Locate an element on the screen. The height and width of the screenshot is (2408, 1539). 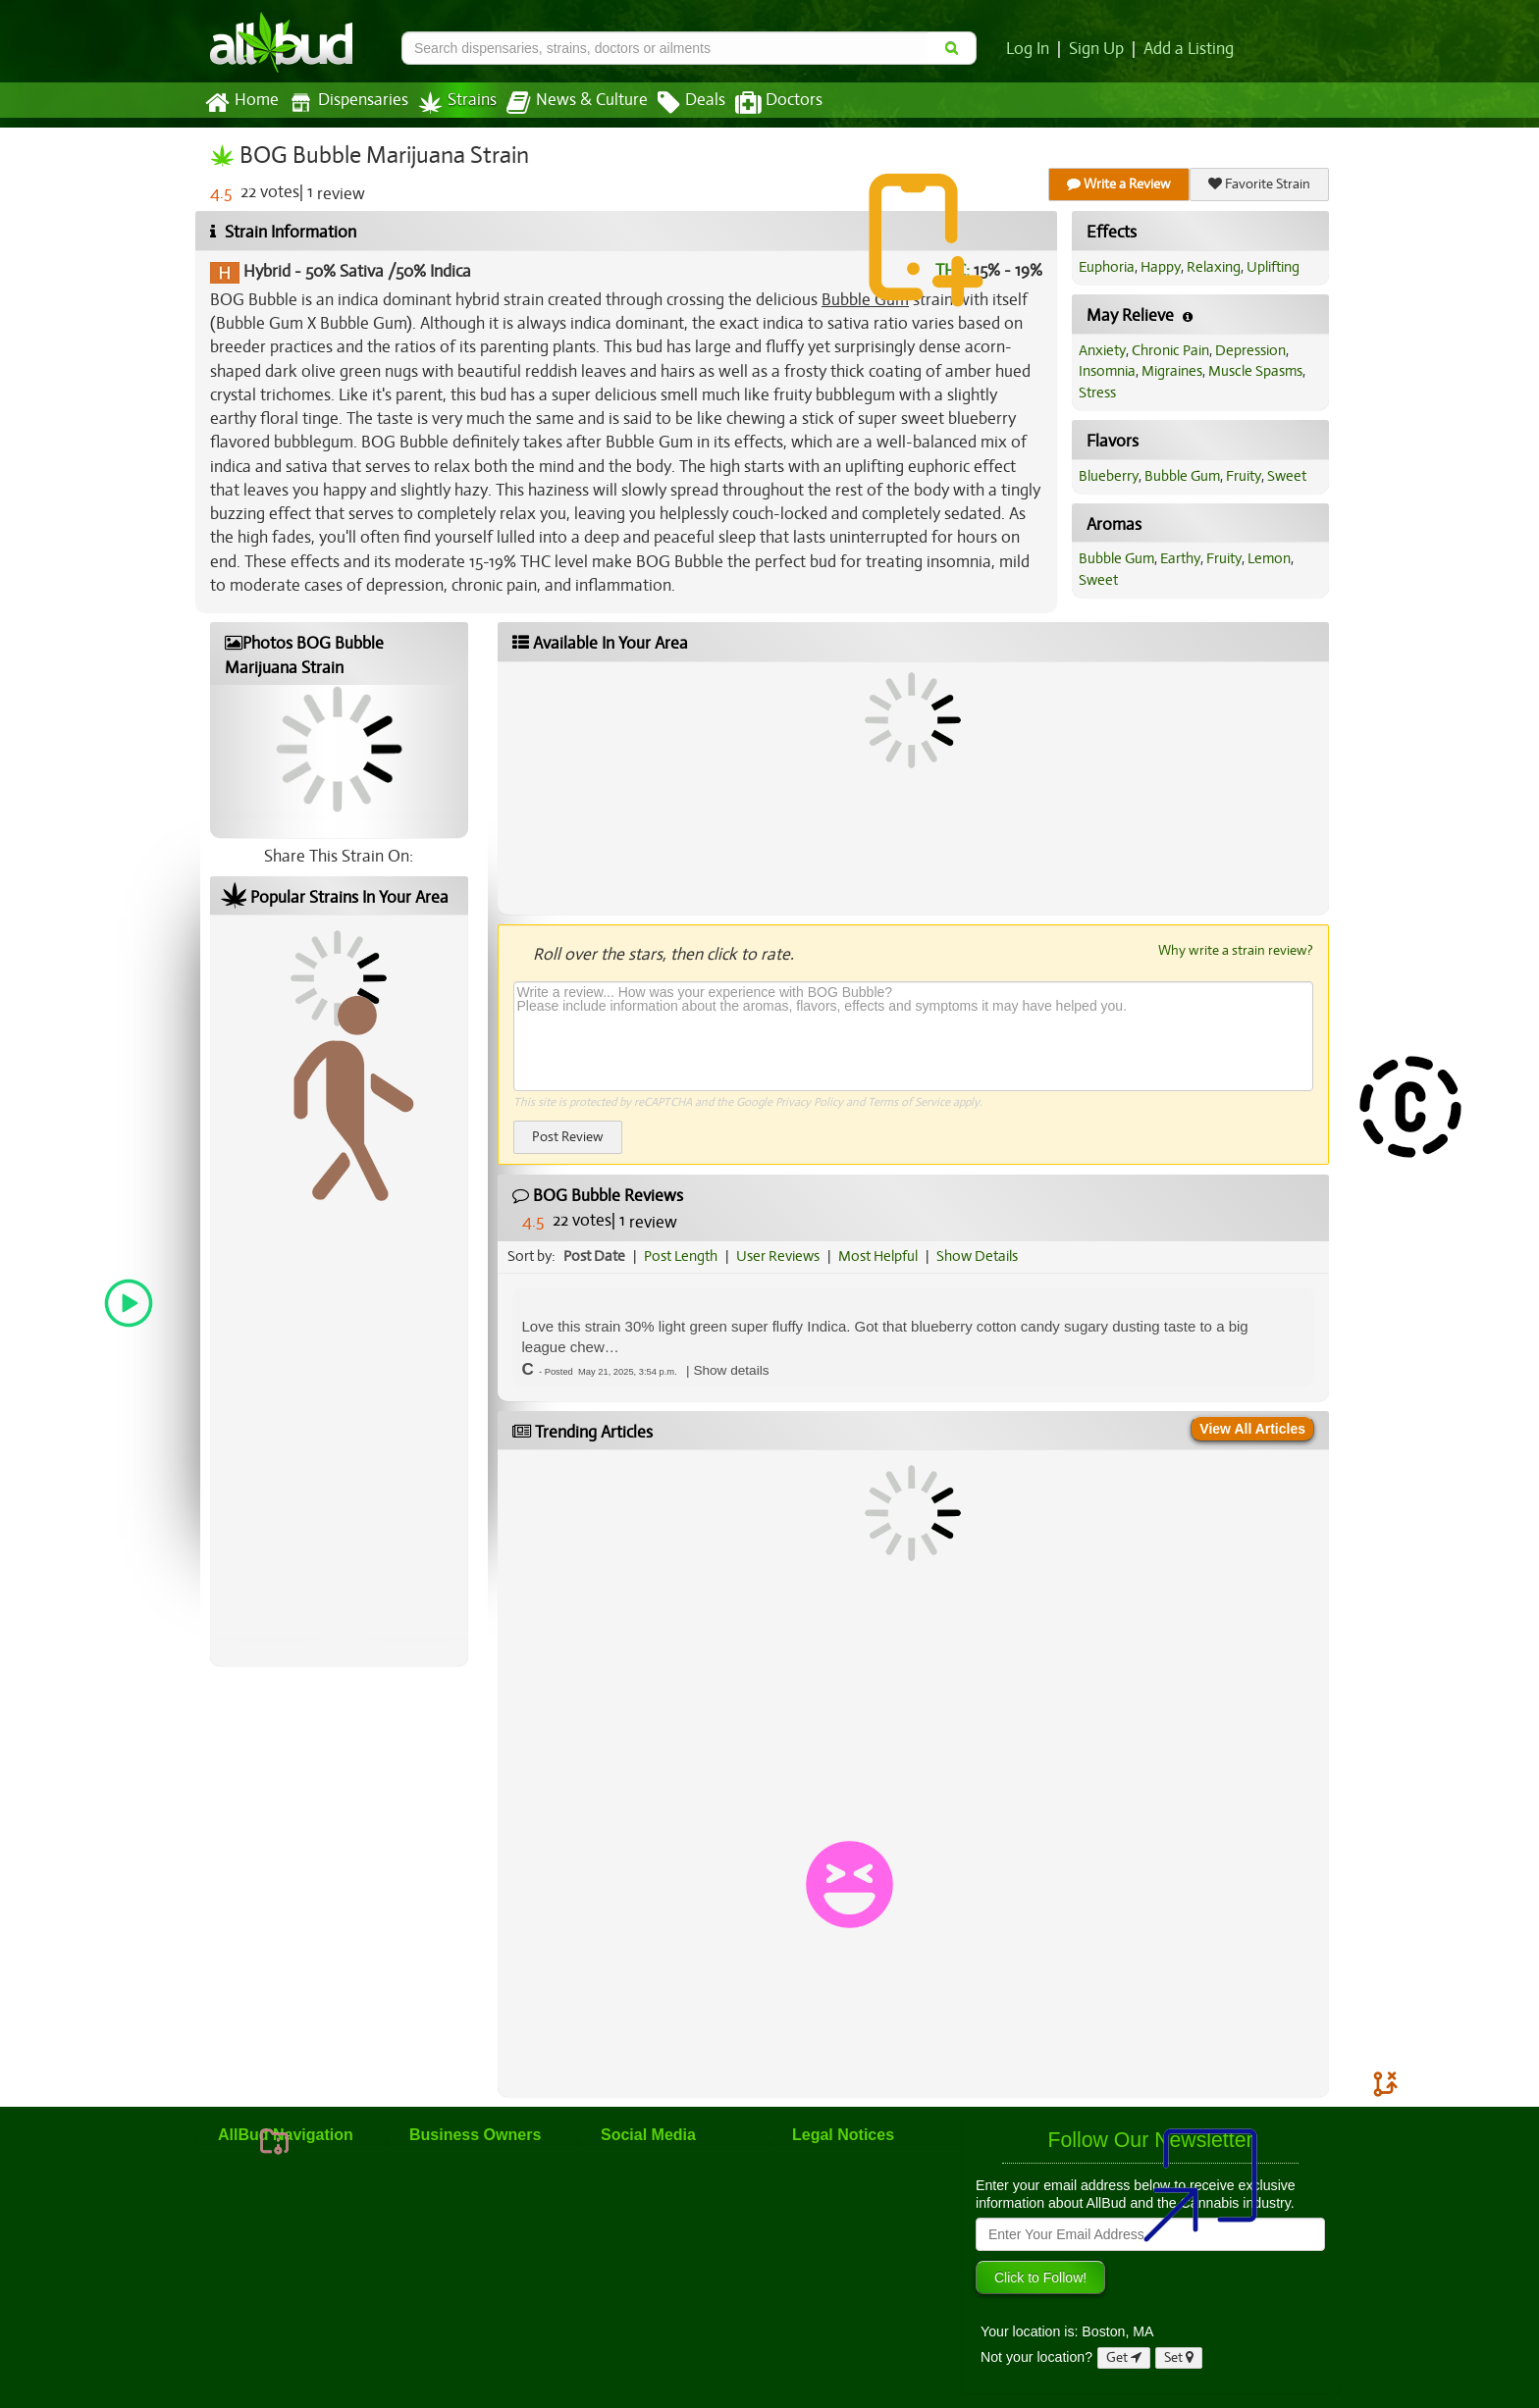
import or bring content into the current view is located at coordinates (1200, 2185).